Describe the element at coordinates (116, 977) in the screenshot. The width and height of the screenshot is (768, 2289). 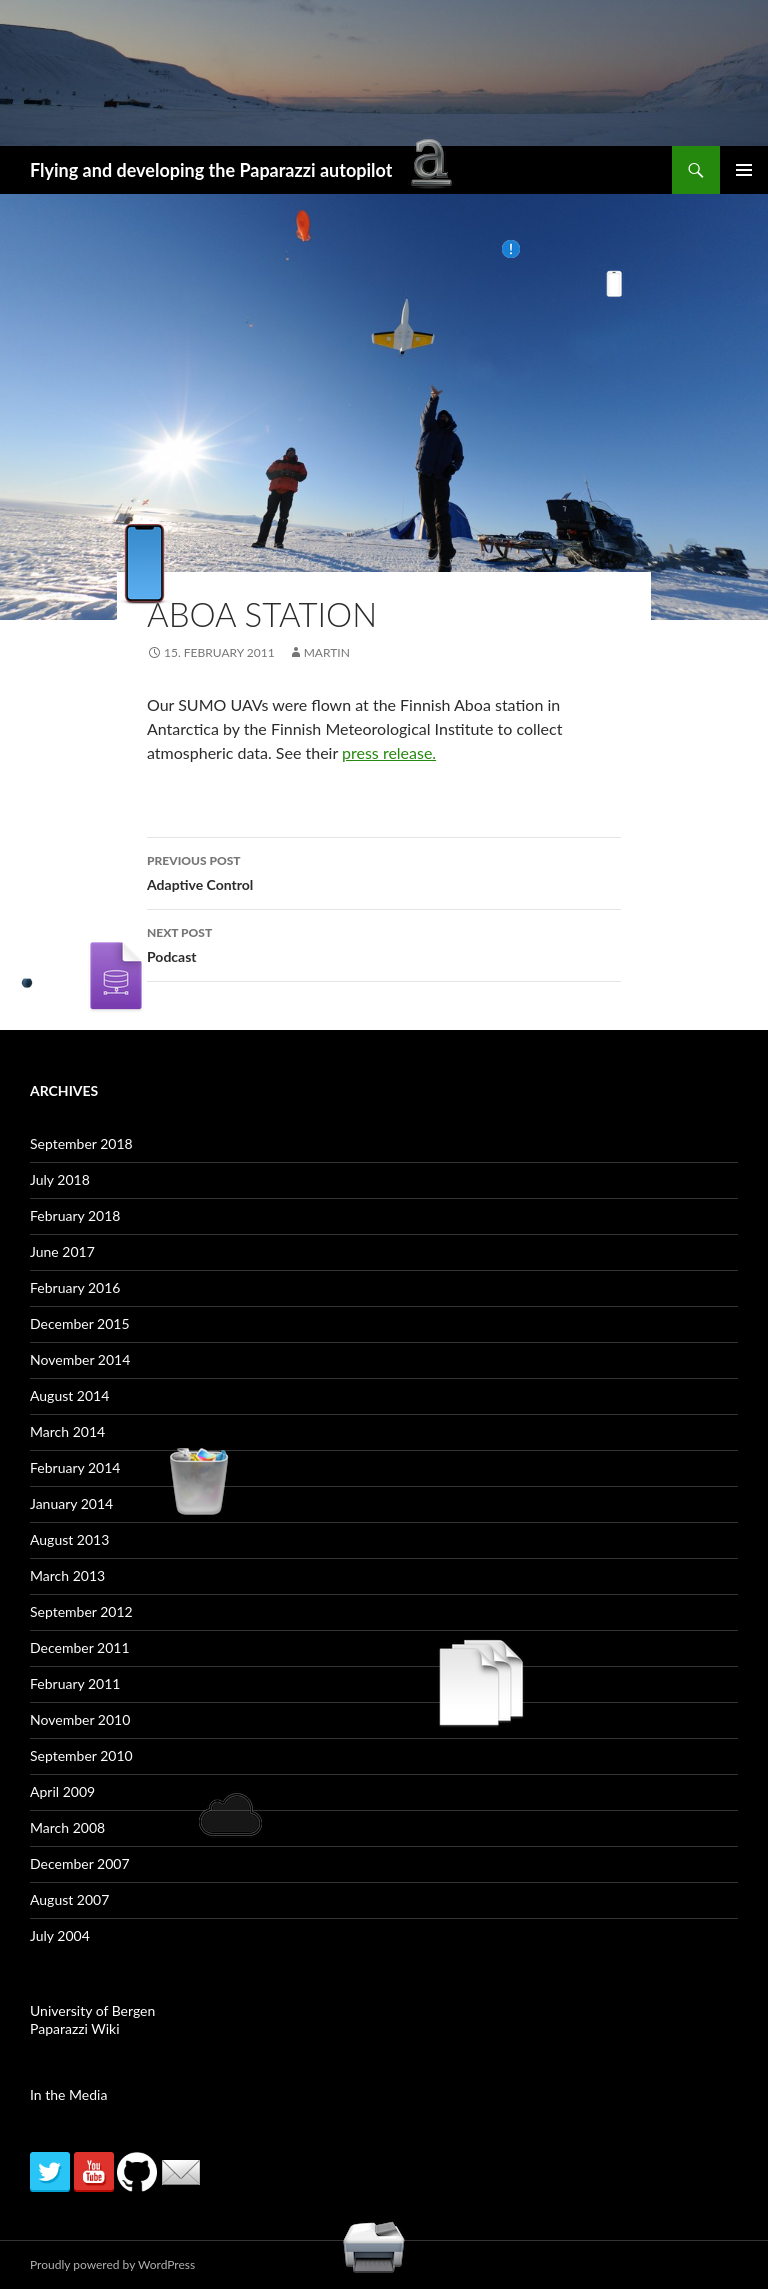
I see `kexi database connection file` at that location.